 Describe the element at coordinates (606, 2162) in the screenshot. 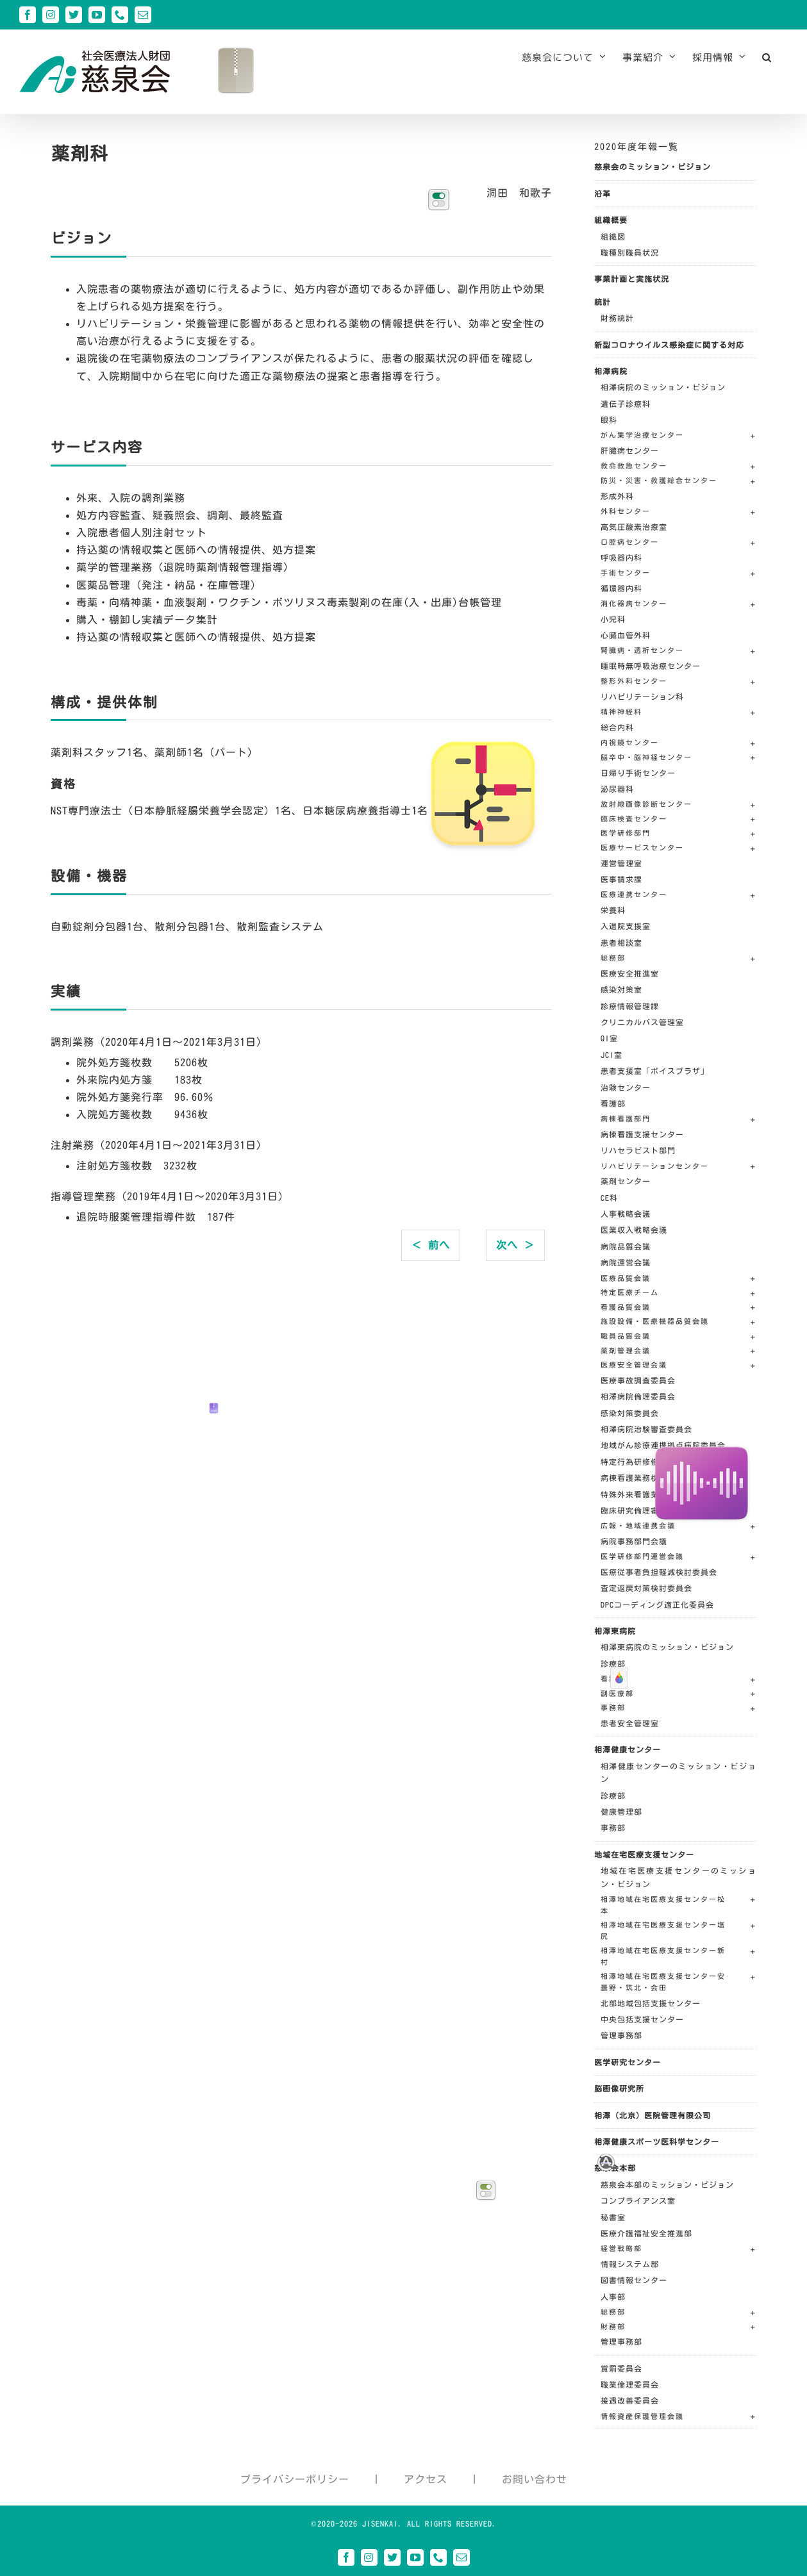

I see `check for available software updates` at that location.